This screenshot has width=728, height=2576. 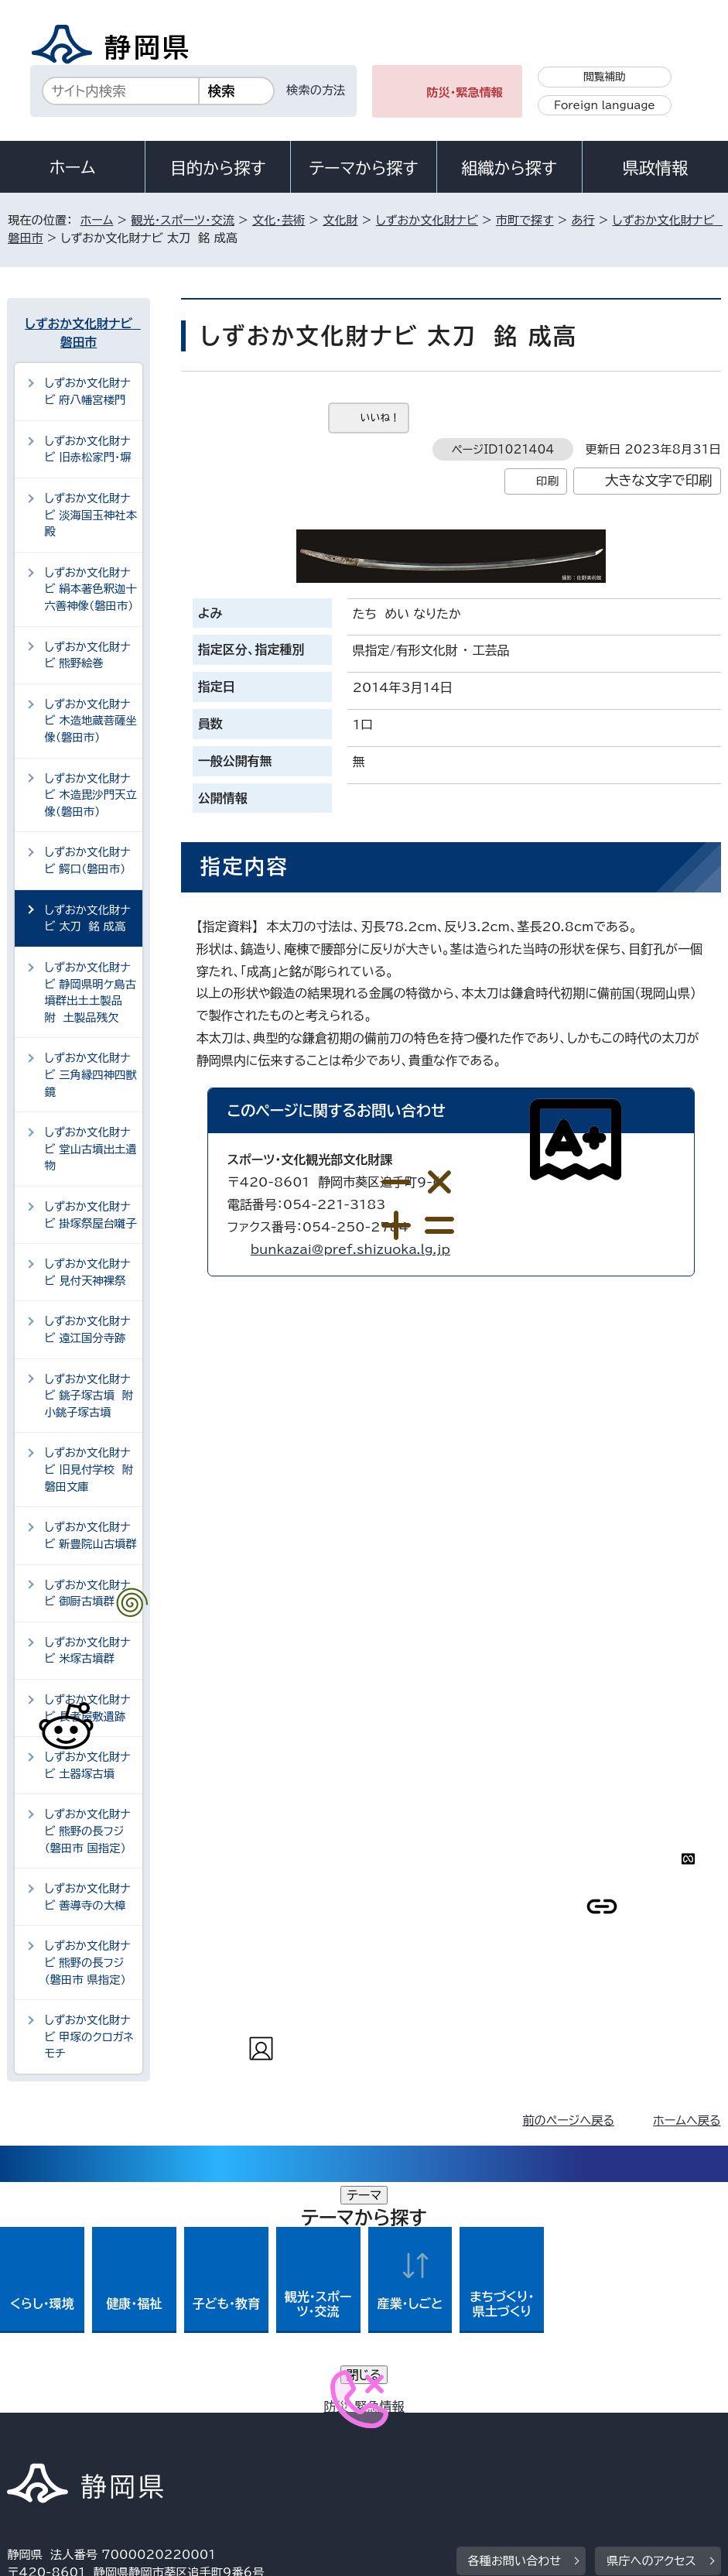 What do you see at coordinates (261, 2048) in the screenshot?
I see `view user profile` at bounding box center [261, 2048].